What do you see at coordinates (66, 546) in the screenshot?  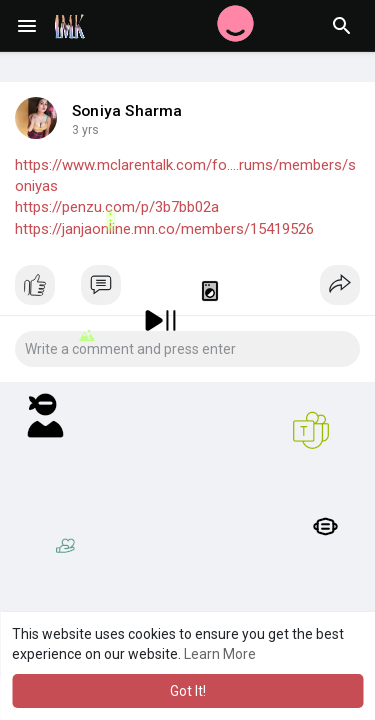 I see `donate or give to charity` at bounding box center [66, 546].